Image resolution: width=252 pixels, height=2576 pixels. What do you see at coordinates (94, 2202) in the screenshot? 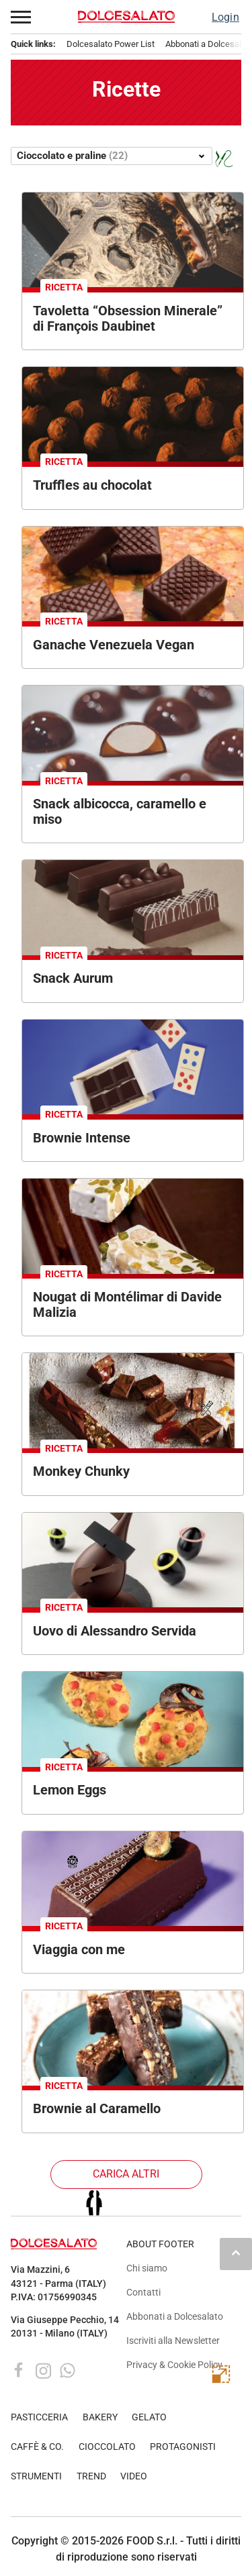
I see `summon a ghost companion` at bounding box center [94, 2202].